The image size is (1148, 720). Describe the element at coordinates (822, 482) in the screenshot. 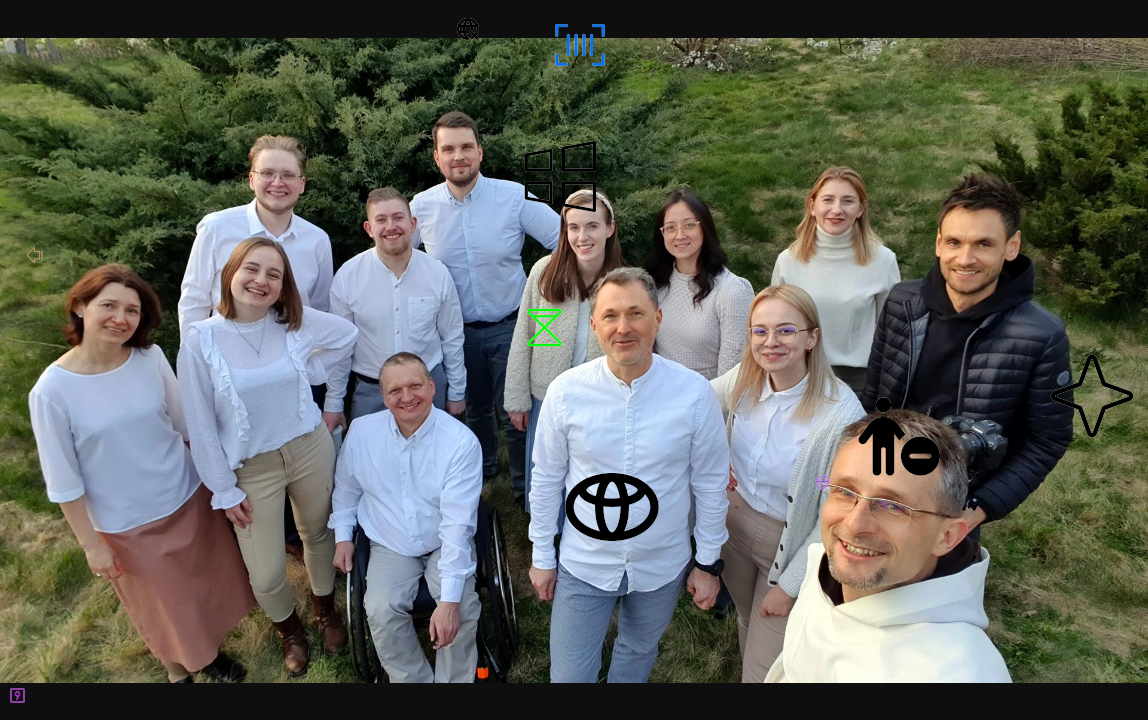

I see `nature or outdoors category indicator` at that location.